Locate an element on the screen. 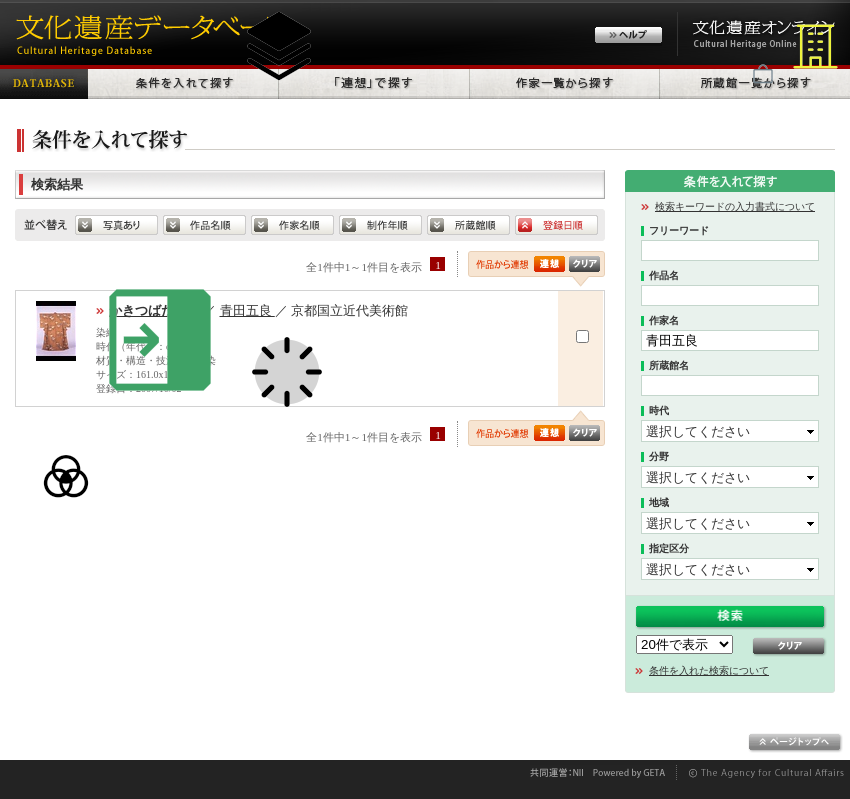 The image size is (850, 799). indicates content is loading is located at coordinates (287, 372).